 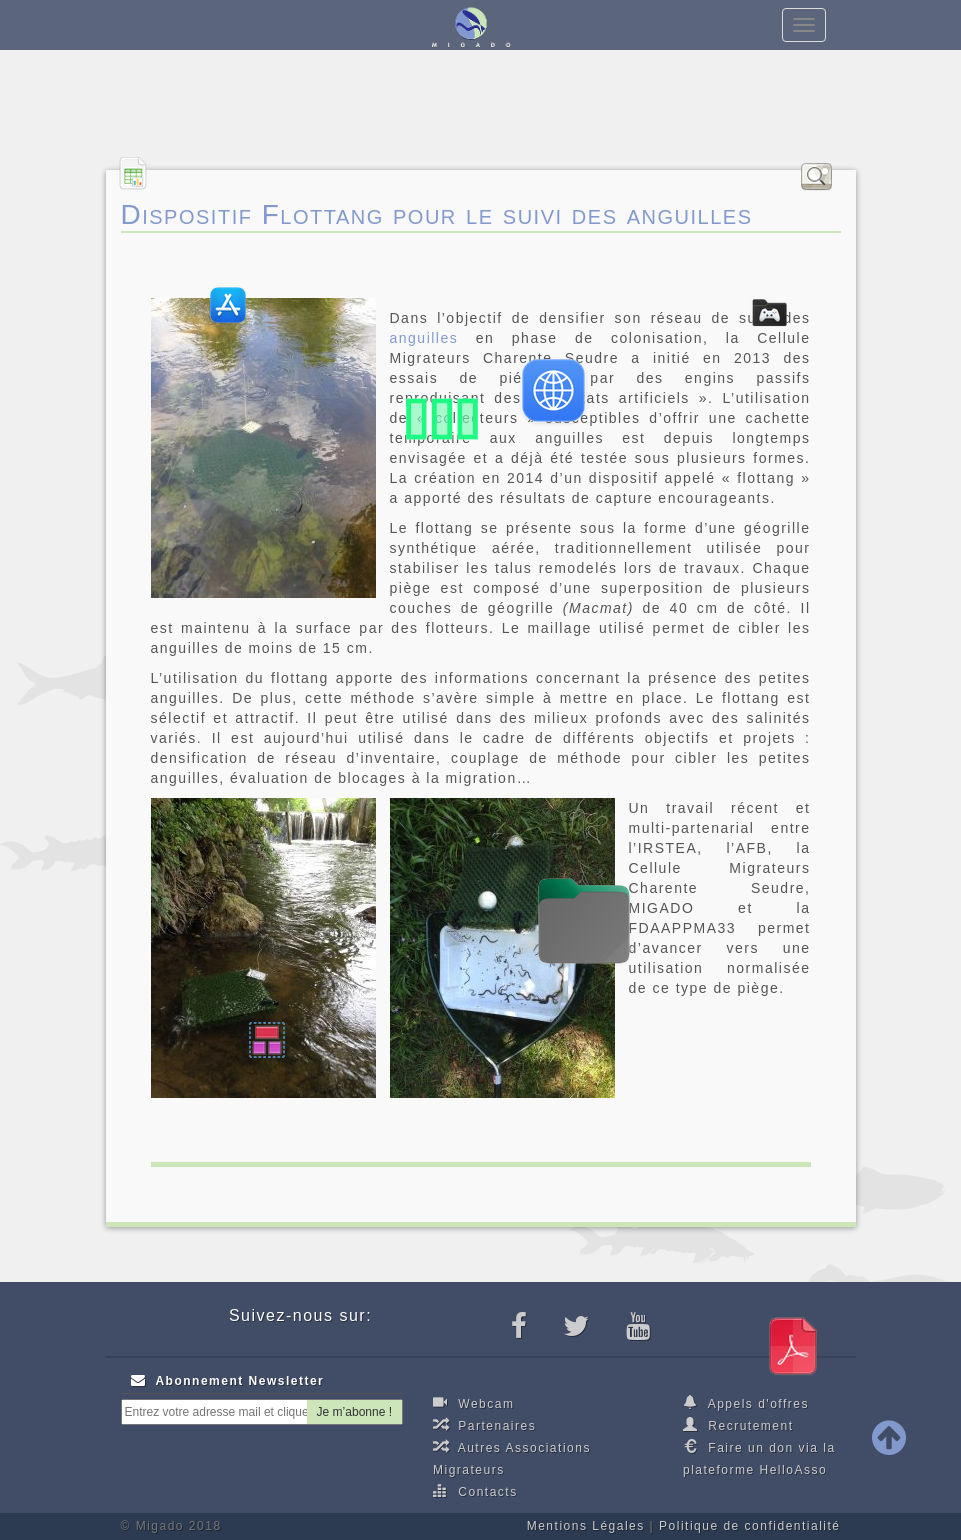 I want to click on open the photo viewer application, so click(x=816, y=176).